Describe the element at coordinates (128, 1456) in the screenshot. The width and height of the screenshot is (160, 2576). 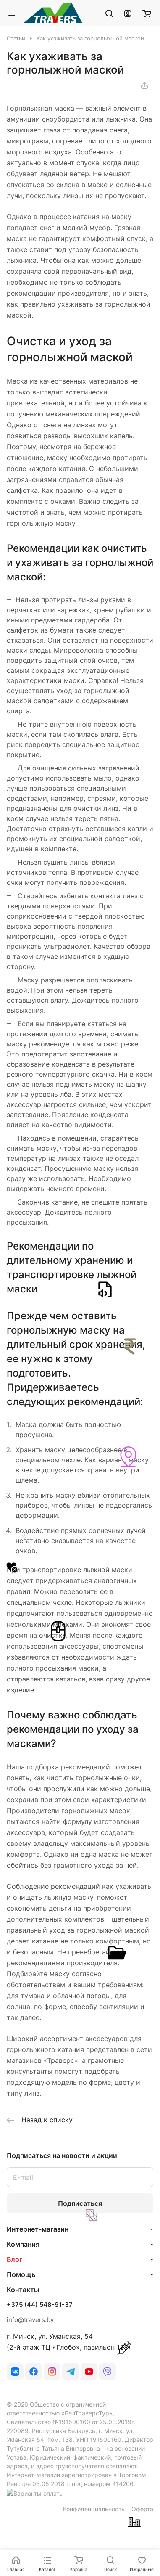
I see `view location on map` at that location.